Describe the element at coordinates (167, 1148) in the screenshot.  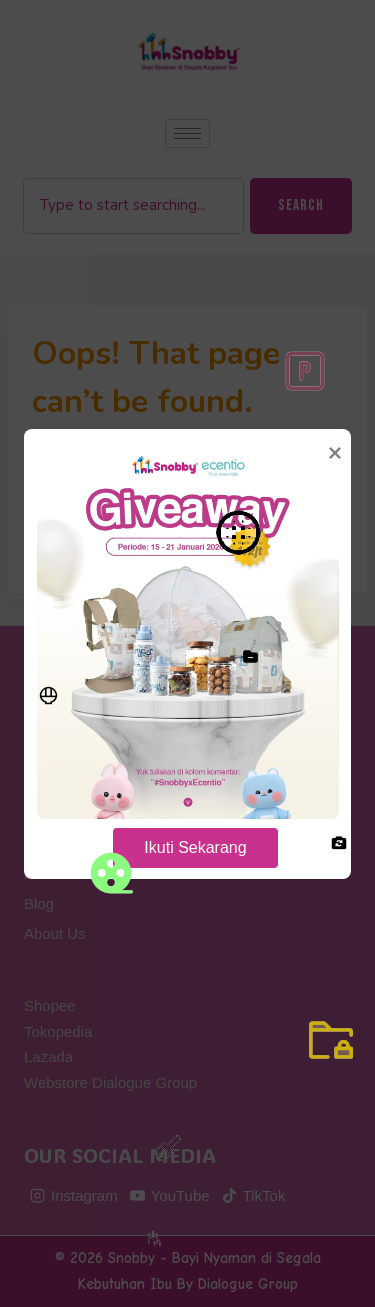
I see `access painting or drawing tools` at that location.